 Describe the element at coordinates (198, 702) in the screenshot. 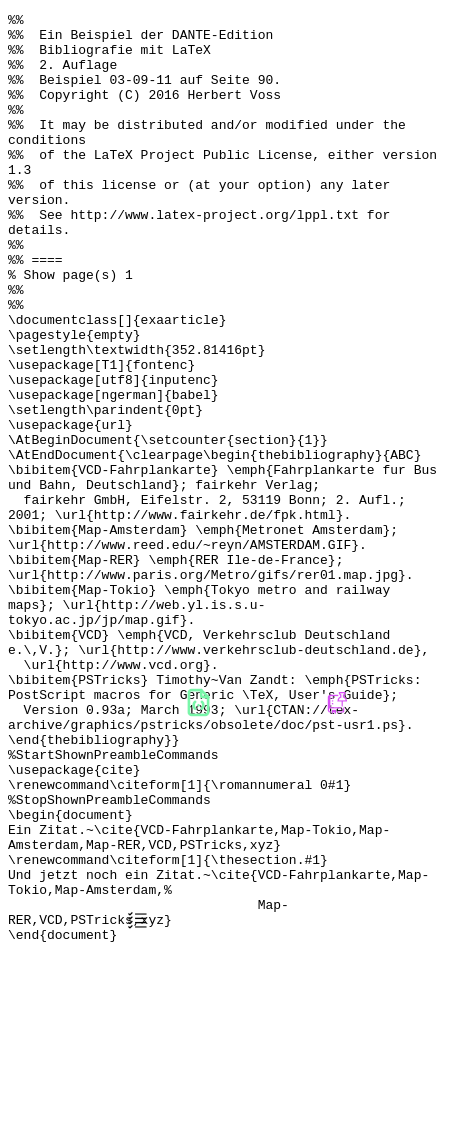

I see `access a file with wireless or signal data` at that location.